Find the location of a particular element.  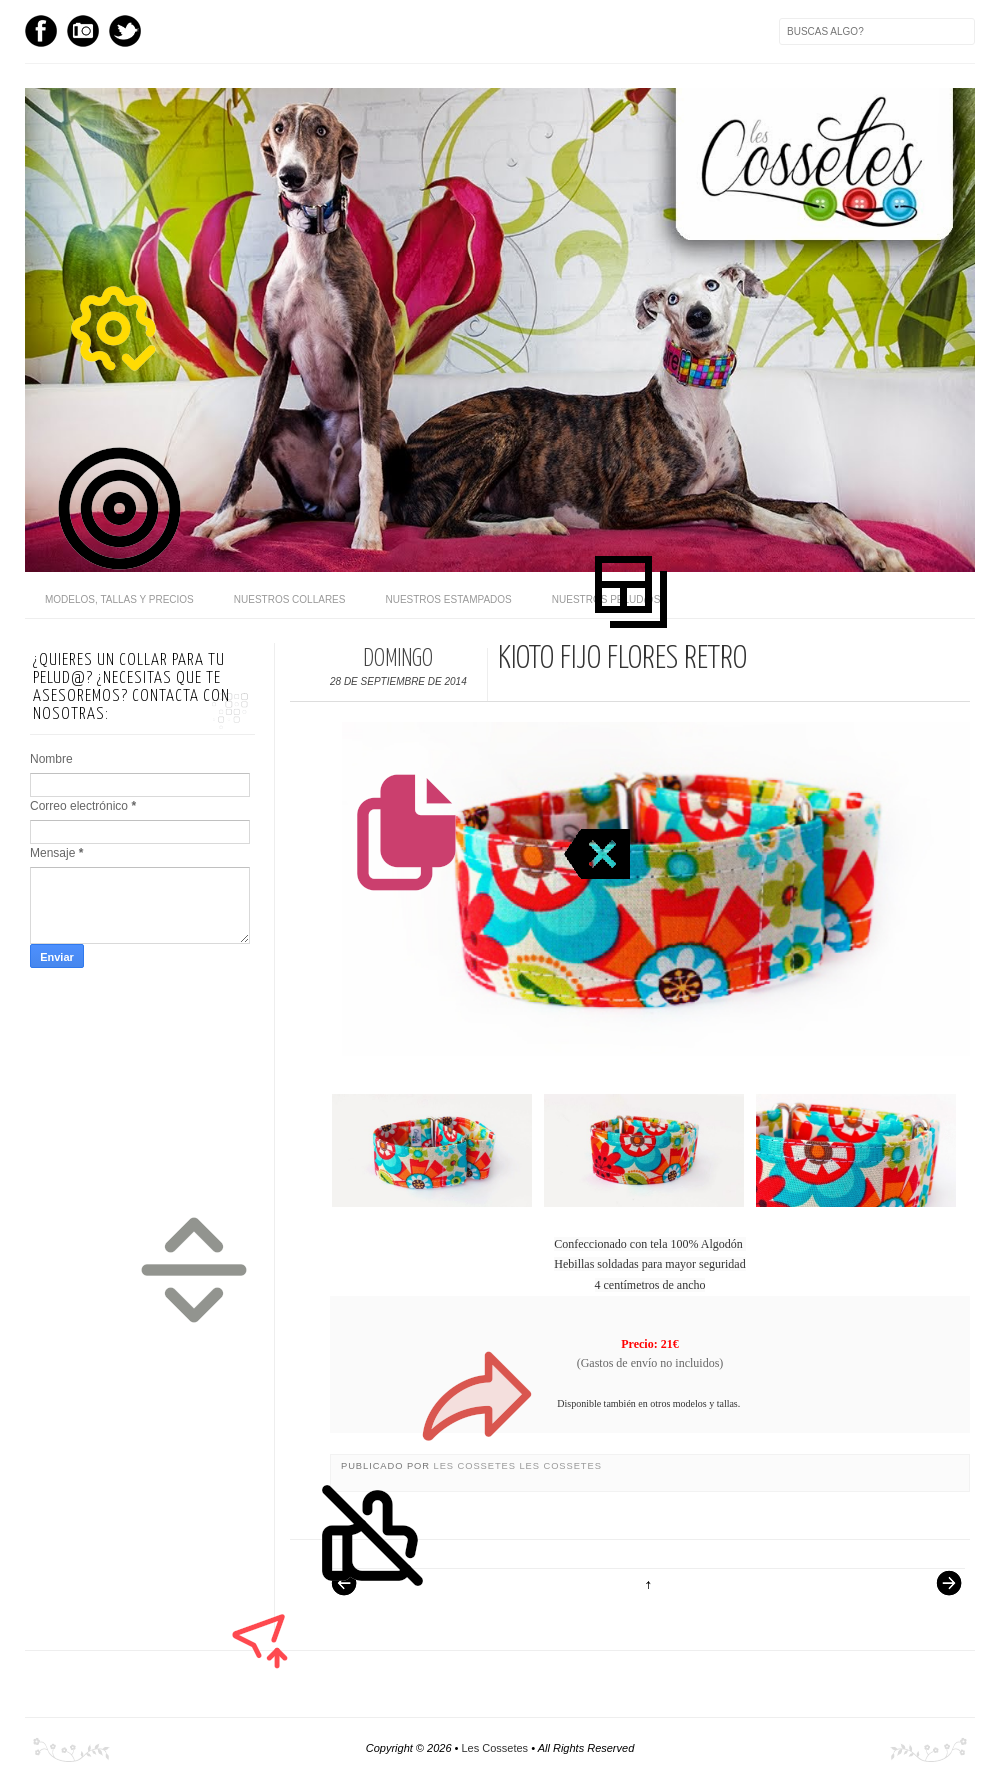

set a goal or target is located at coordinates (119, 508).